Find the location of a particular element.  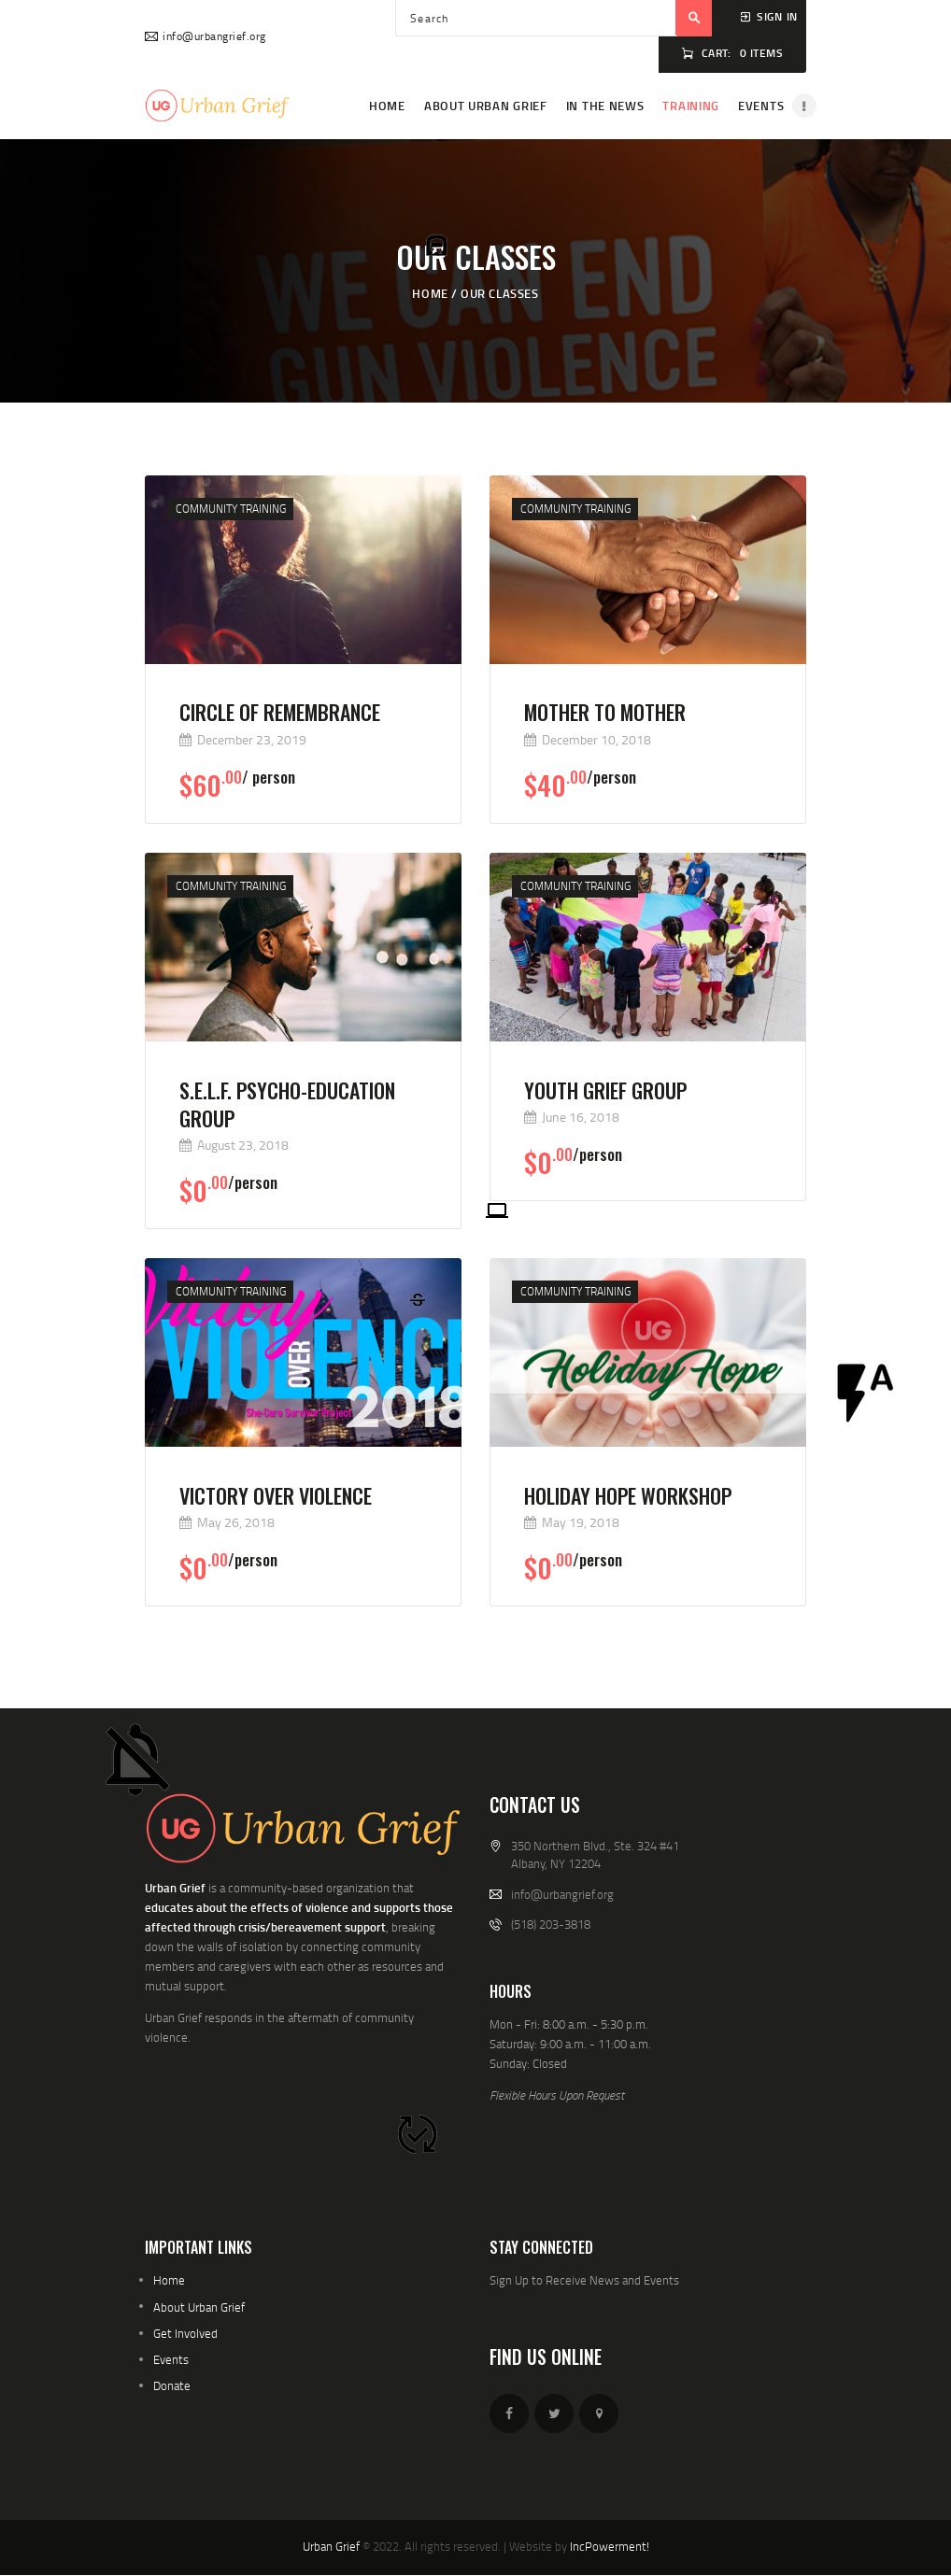

enable automatic flash mode for camera is located at coordinates (864, 1394).